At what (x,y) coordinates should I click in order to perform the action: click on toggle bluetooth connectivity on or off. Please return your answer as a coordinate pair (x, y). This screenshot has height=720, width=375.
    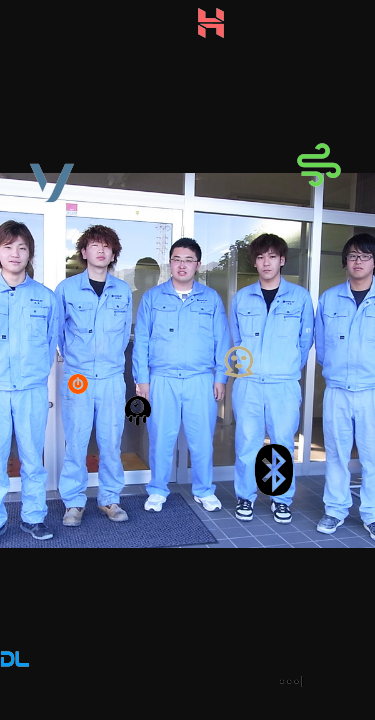
    Looking at the image, I should click on (274, 470).